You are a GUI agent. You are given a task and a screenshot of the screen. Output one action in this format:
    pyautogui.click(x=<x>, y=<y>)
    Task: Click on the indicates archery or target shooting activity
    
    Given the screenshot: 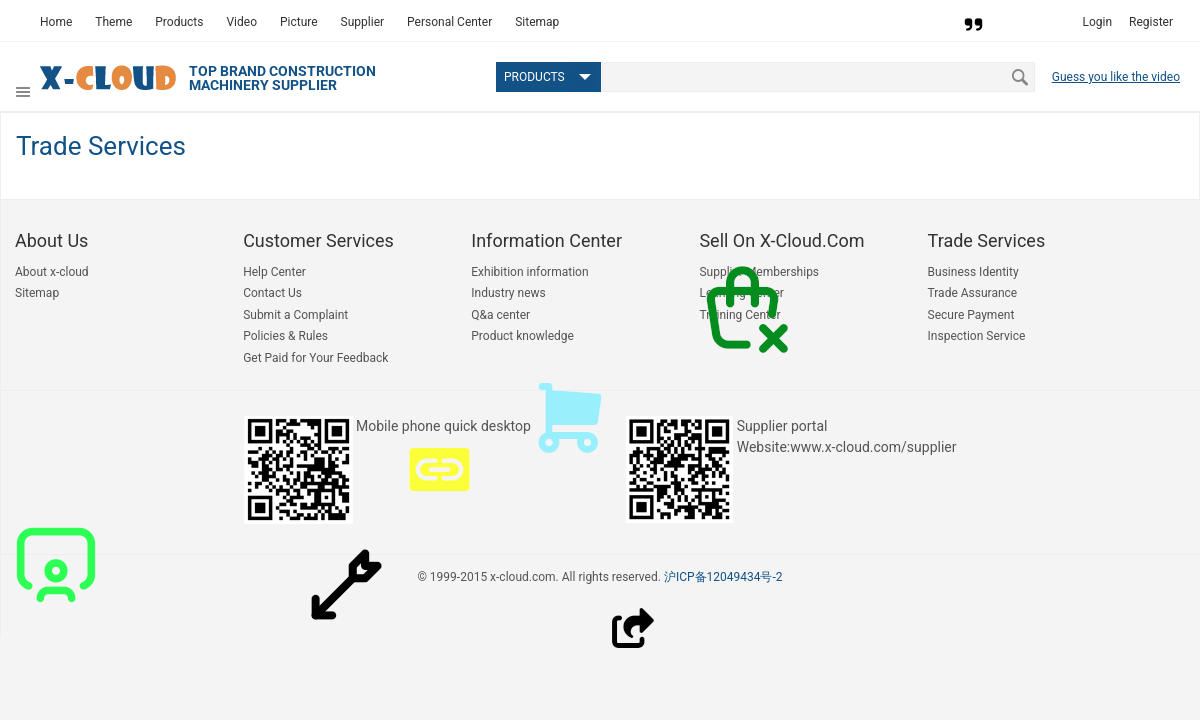 What is the action you would take?
    pyautogui.click(x=344, y=586)
    